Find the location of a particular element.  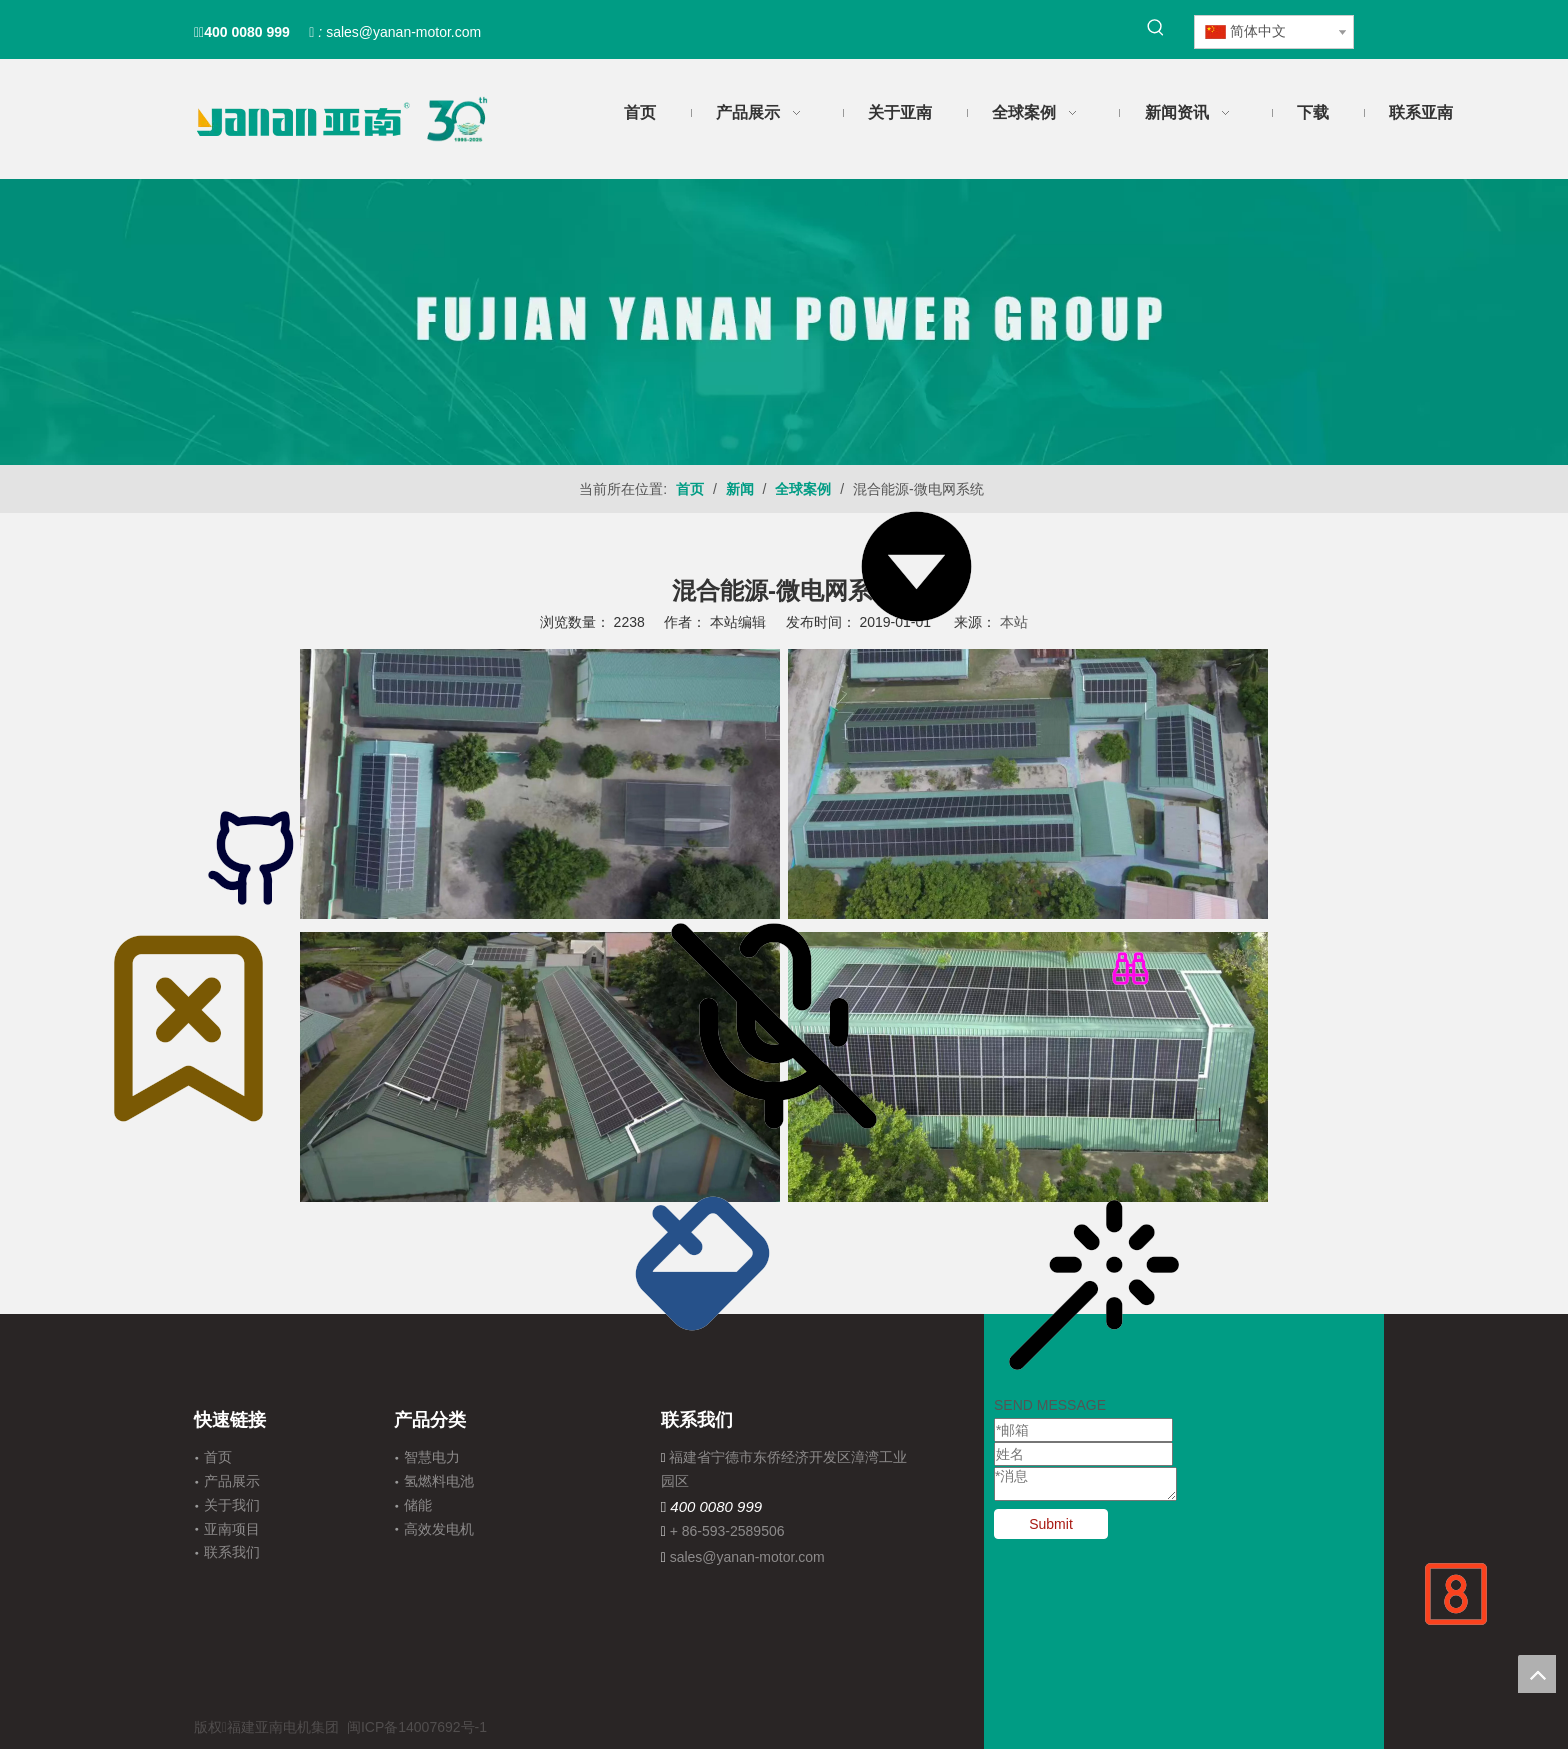

search or explore content is located at coordinates (1130, 968).